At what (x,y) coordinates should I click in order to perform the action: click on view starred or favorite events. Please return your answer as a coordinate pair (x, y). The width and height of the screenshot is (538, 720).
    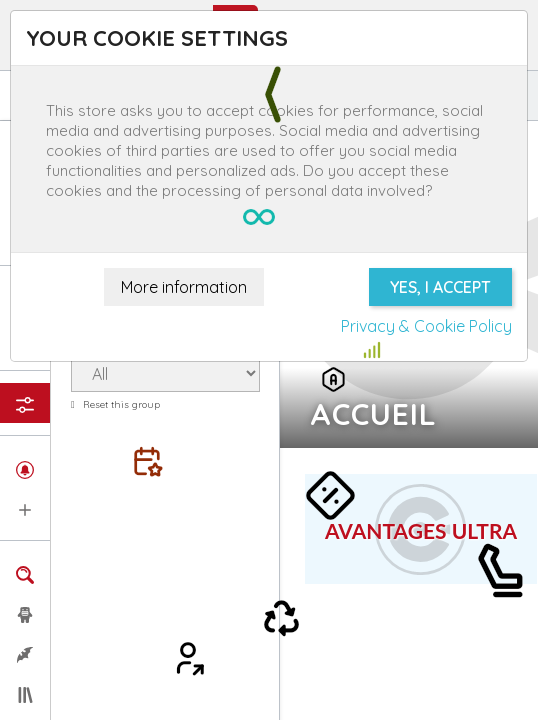
    Looking at the image, I should click on (147, 461).